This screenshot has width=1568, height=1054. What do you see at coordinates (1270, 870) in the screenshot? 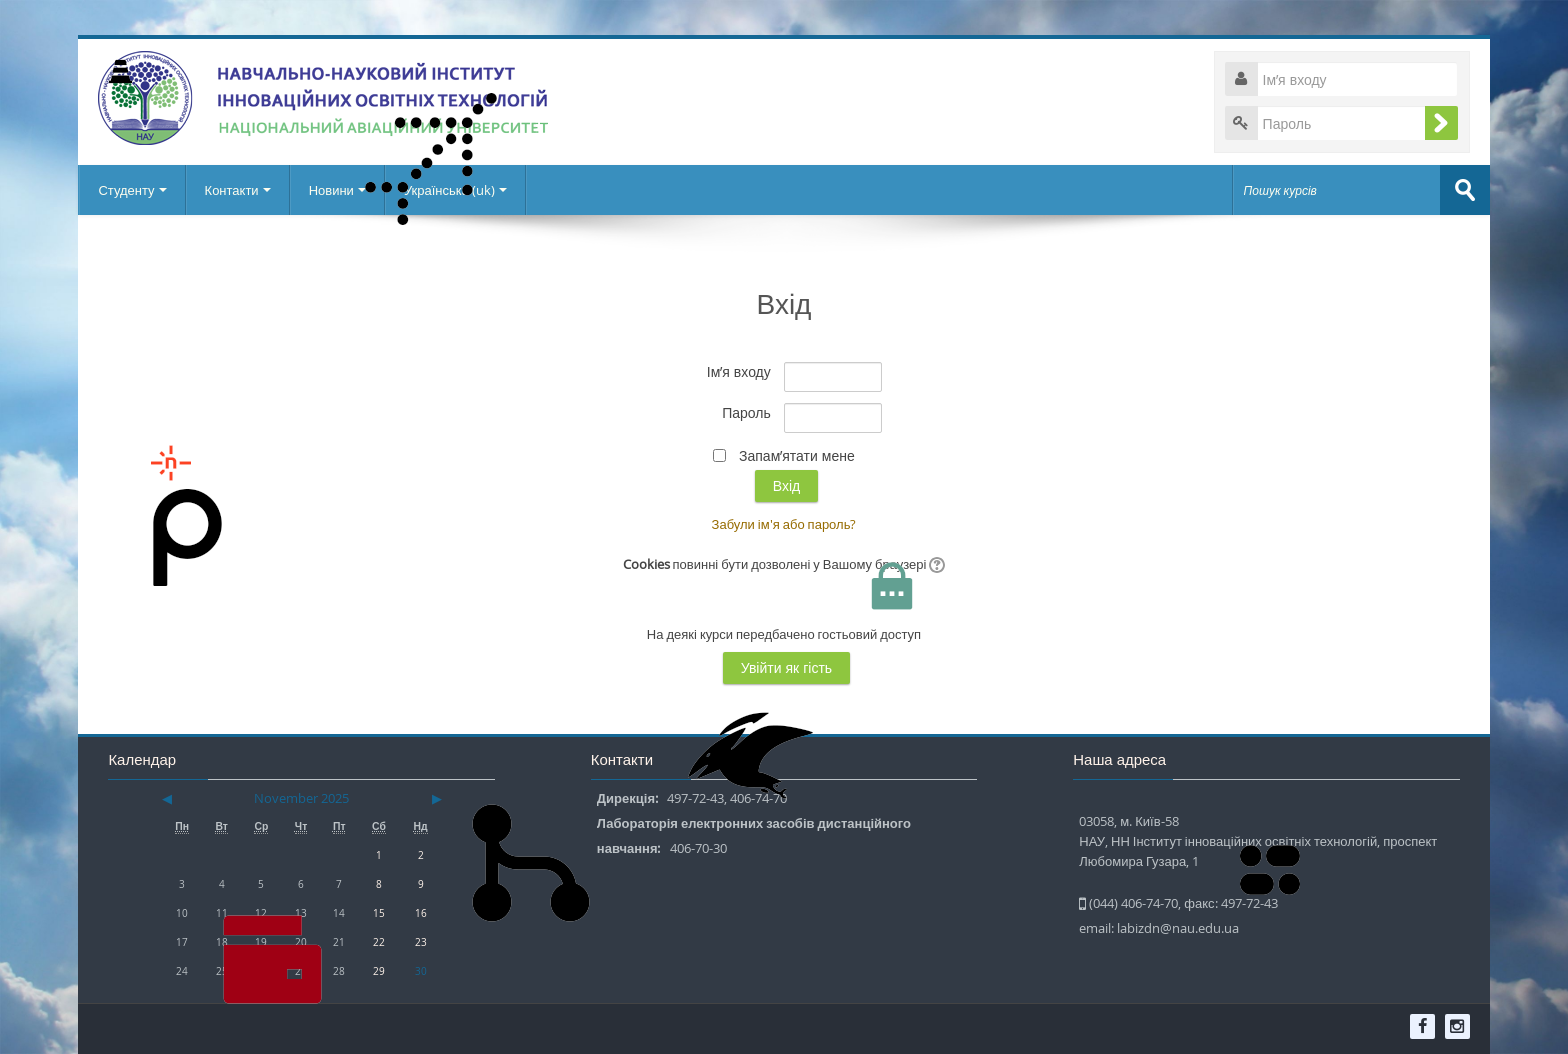
I see `fonoma app or service logo` at bounding box center [1270, 870].